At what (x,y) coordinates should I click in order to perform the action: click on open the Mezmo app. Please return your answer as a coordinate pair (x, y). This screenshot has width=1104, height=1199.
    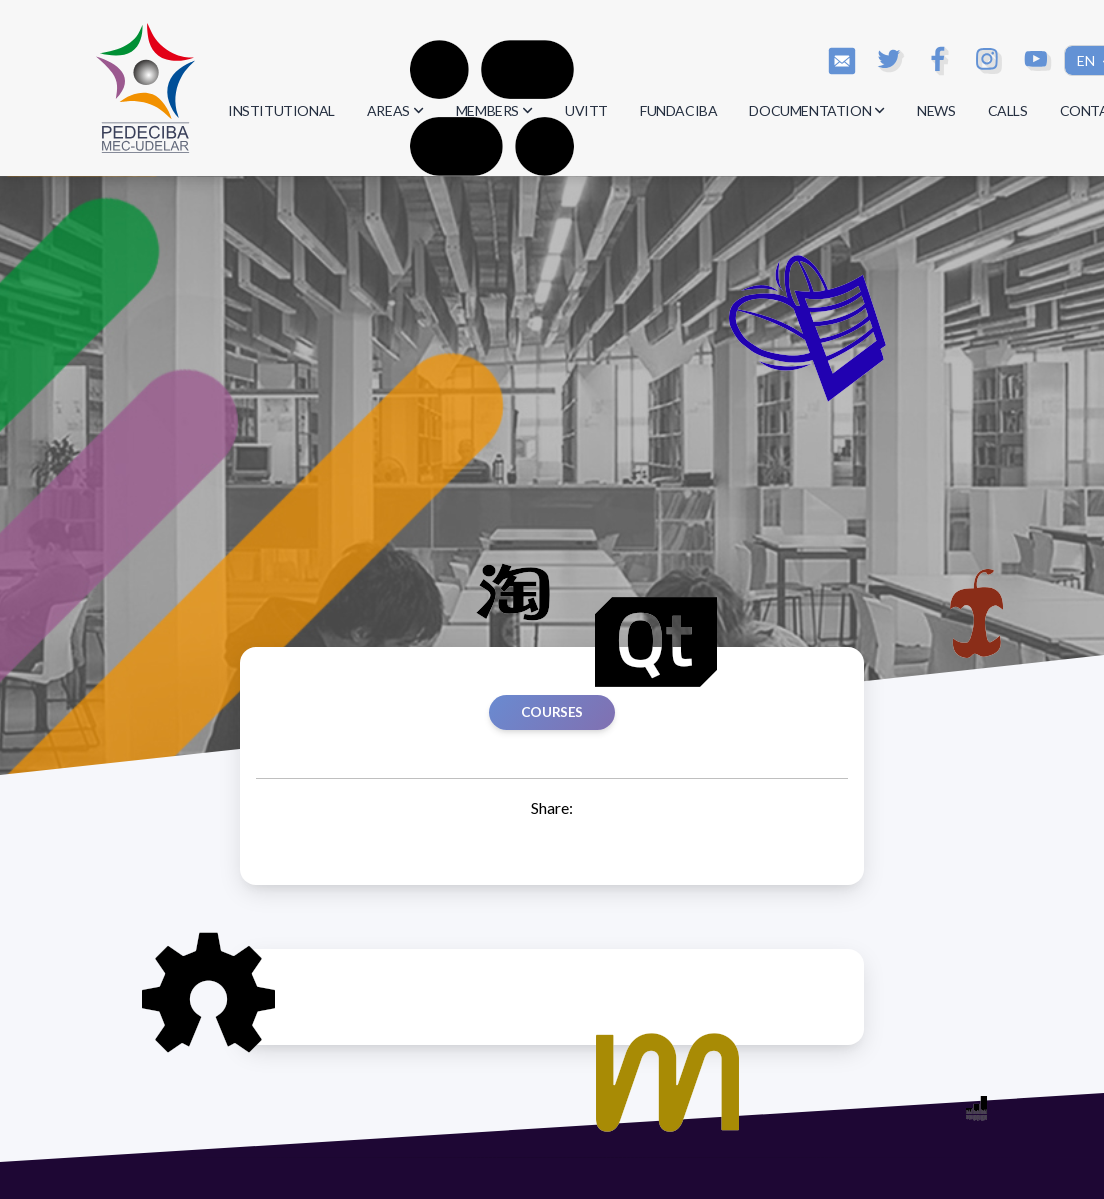
    Looking at the image, I should click on (667, 1082).